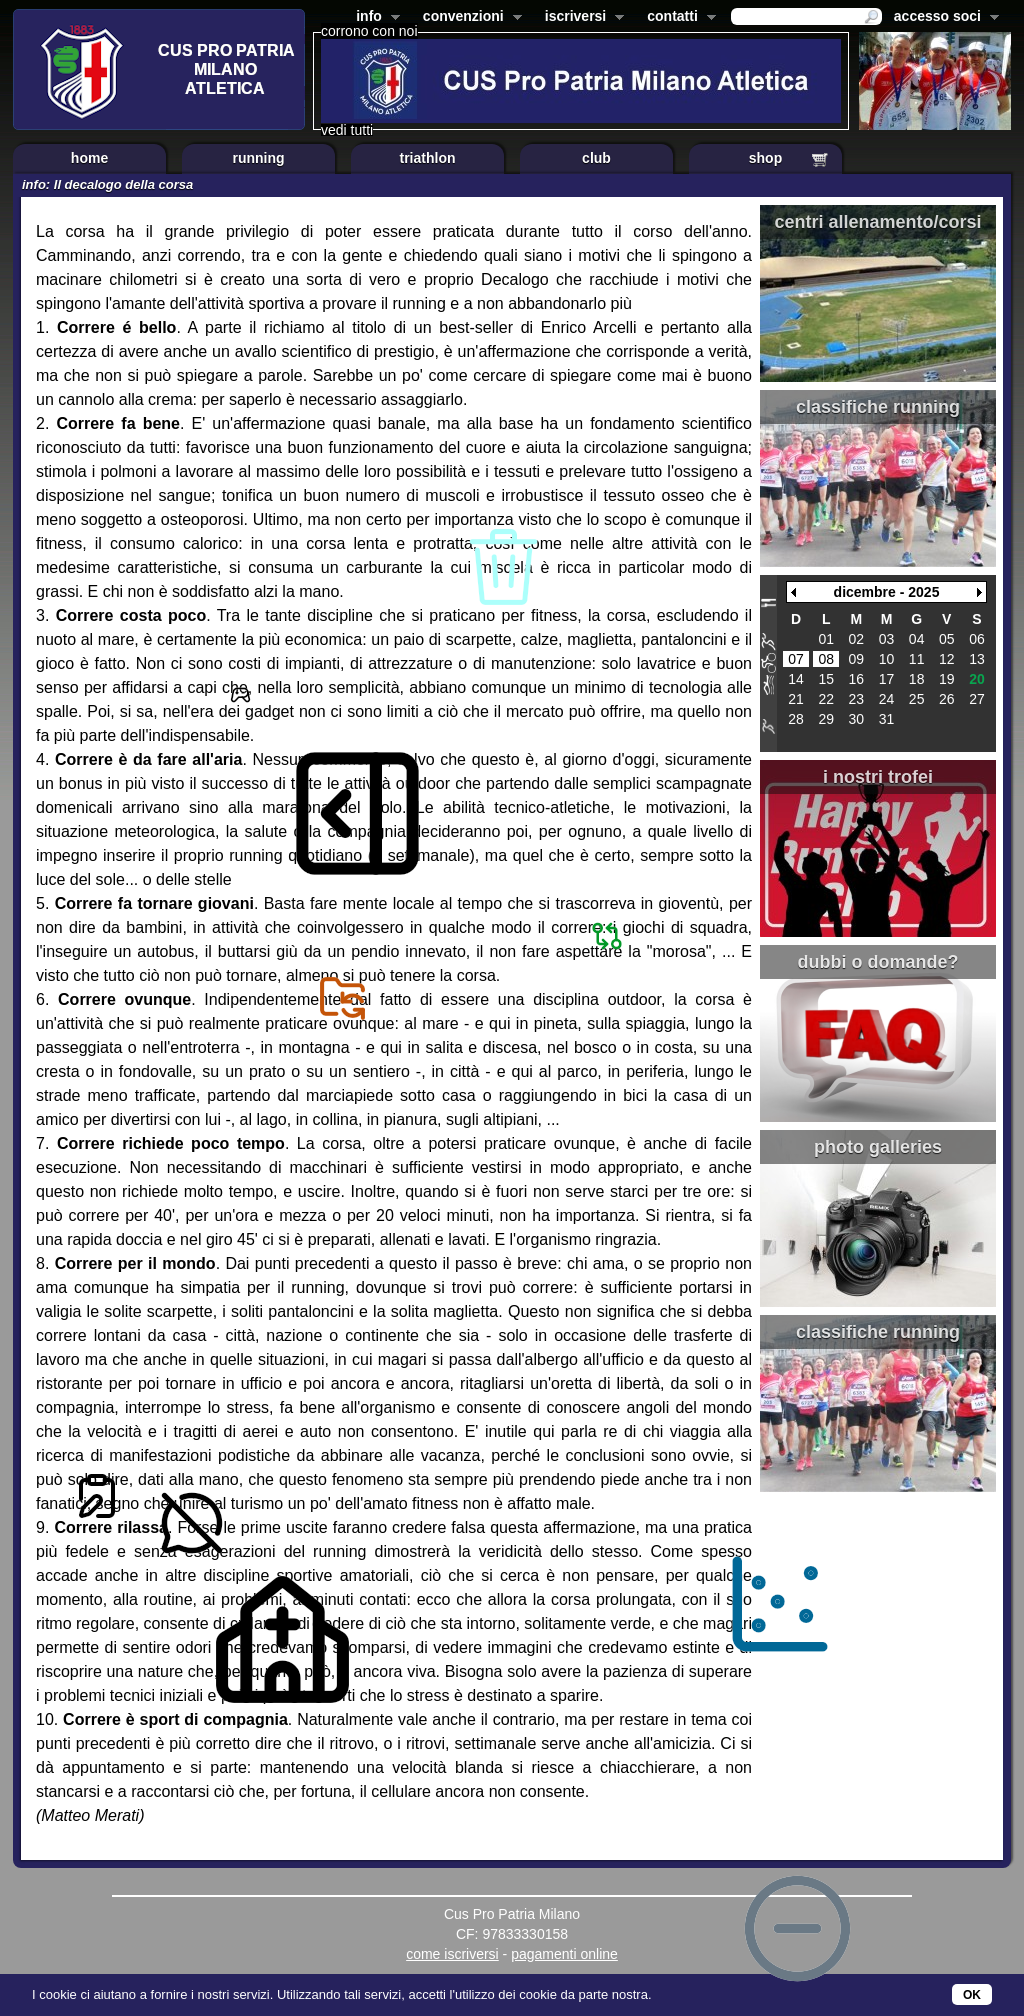 The image size is (1024, 2016). Describe the element at coordinates (780, 1604) in the screenshot. I see `view scatter plot data visualization` at that location.